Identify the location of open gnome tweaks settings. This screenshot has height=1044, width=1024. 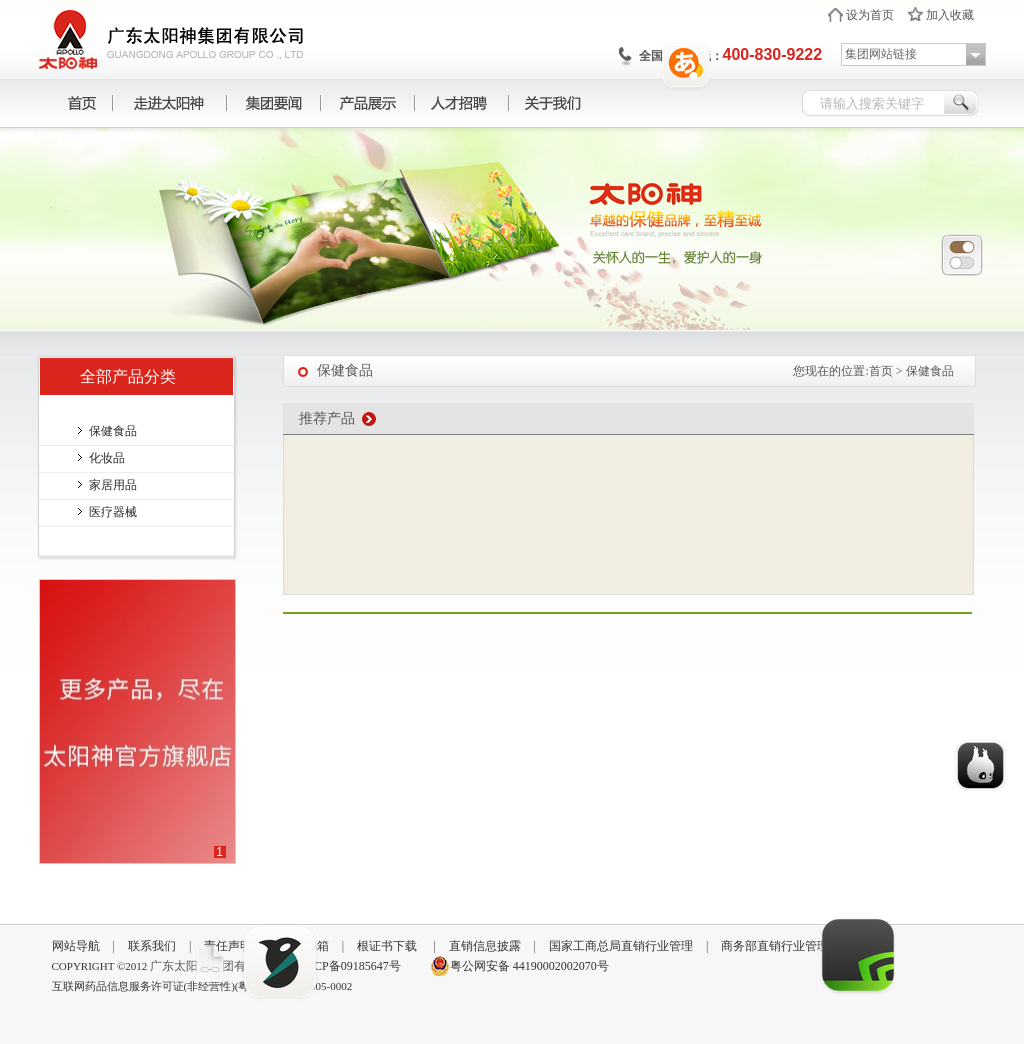
(962, 255).